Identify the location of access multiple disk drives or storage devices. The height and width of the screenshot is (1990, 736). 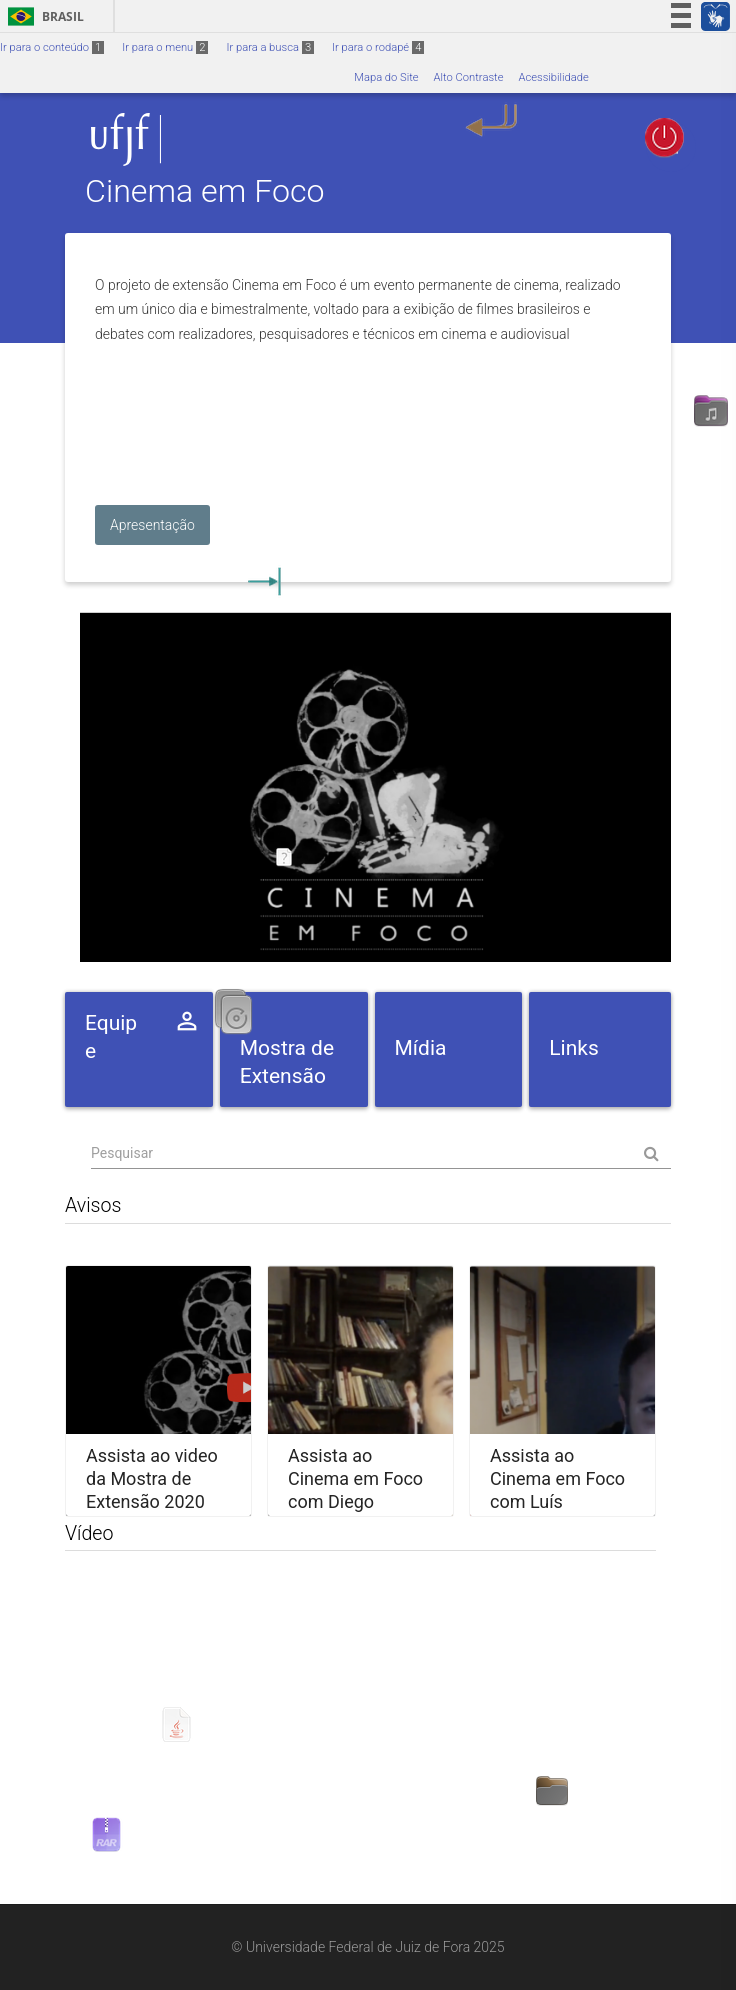
(233, 1011).